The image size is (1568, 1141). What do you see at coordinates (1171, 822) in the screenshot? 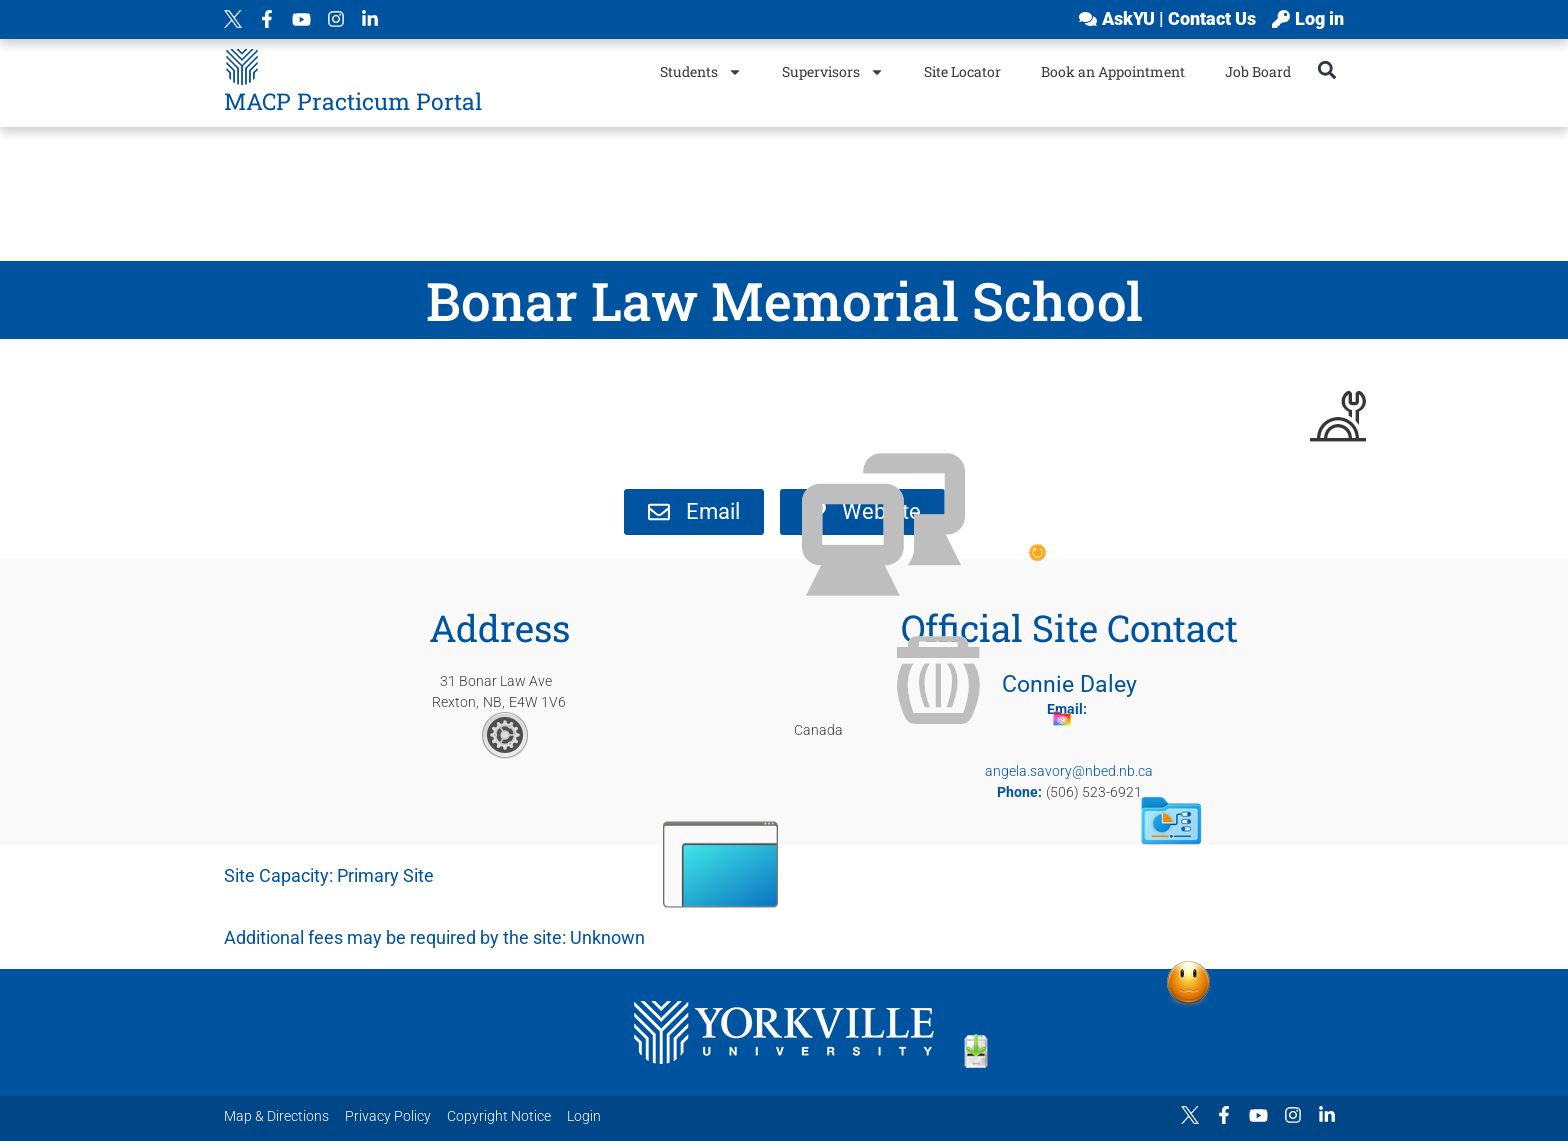
I see `open control panel settings folder` at bounding box center [1171, 822].